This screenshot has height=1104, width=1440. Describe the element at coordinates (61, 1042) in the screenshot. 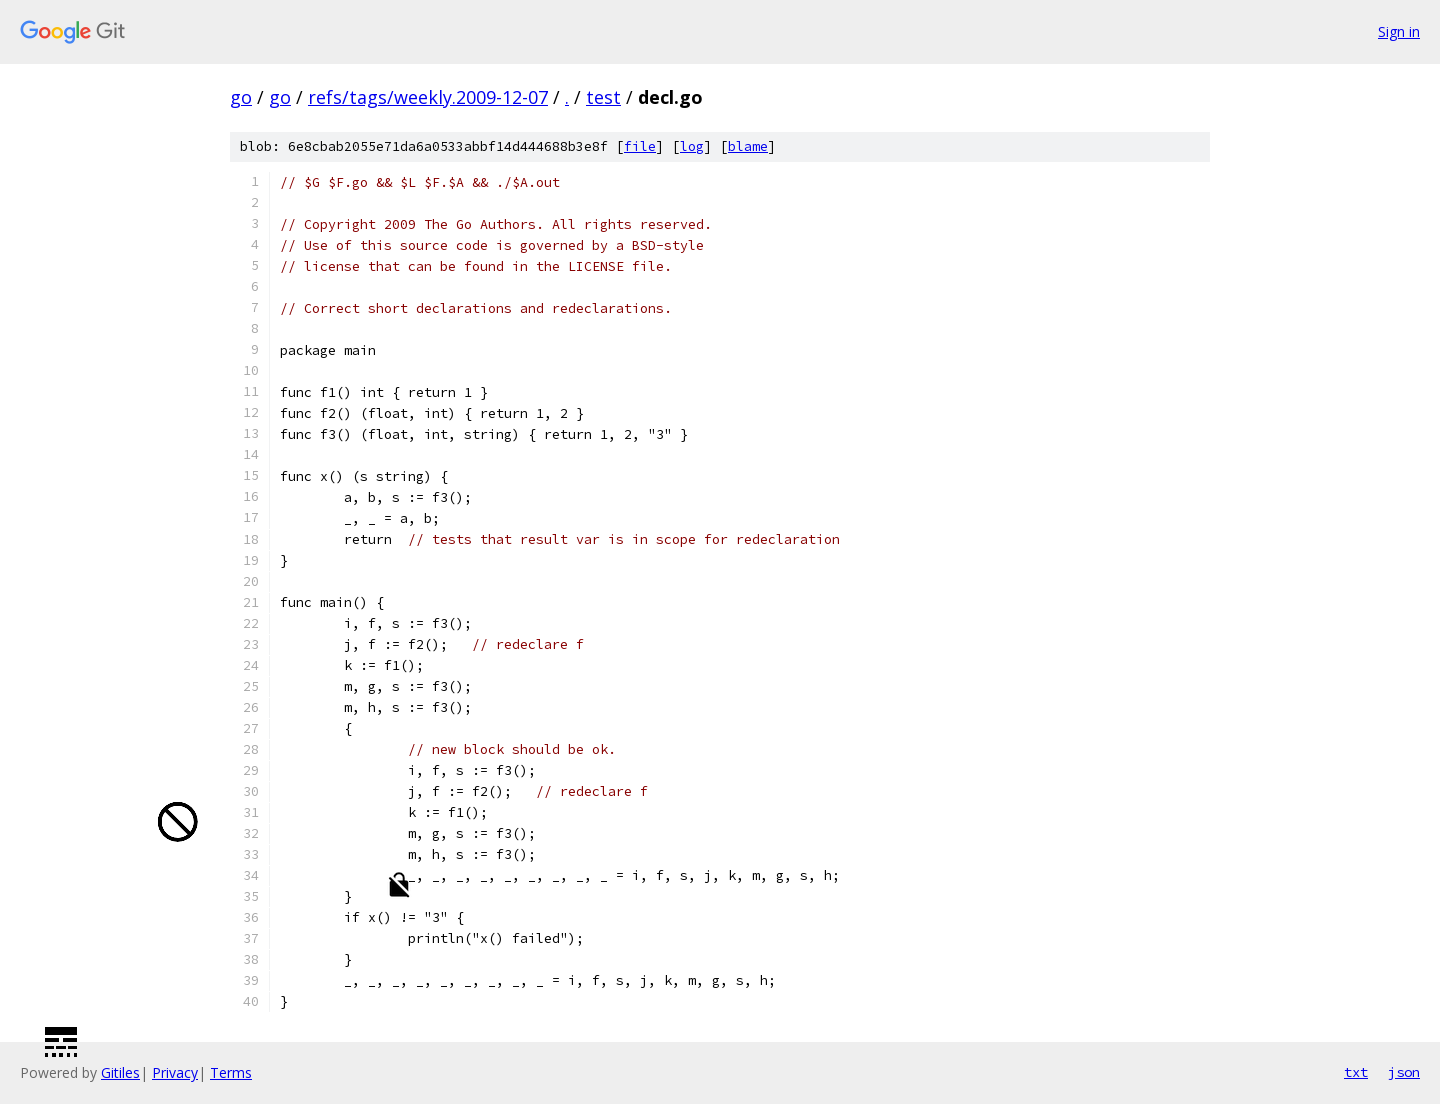

I see `change text line spacing or density` at that location.